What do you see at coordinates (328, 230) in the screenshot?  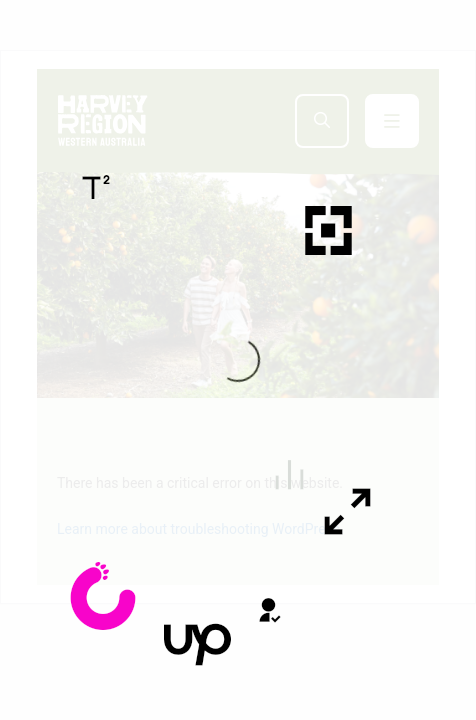 I see `open HDFC Bank app` at bounding box center [328, 230].